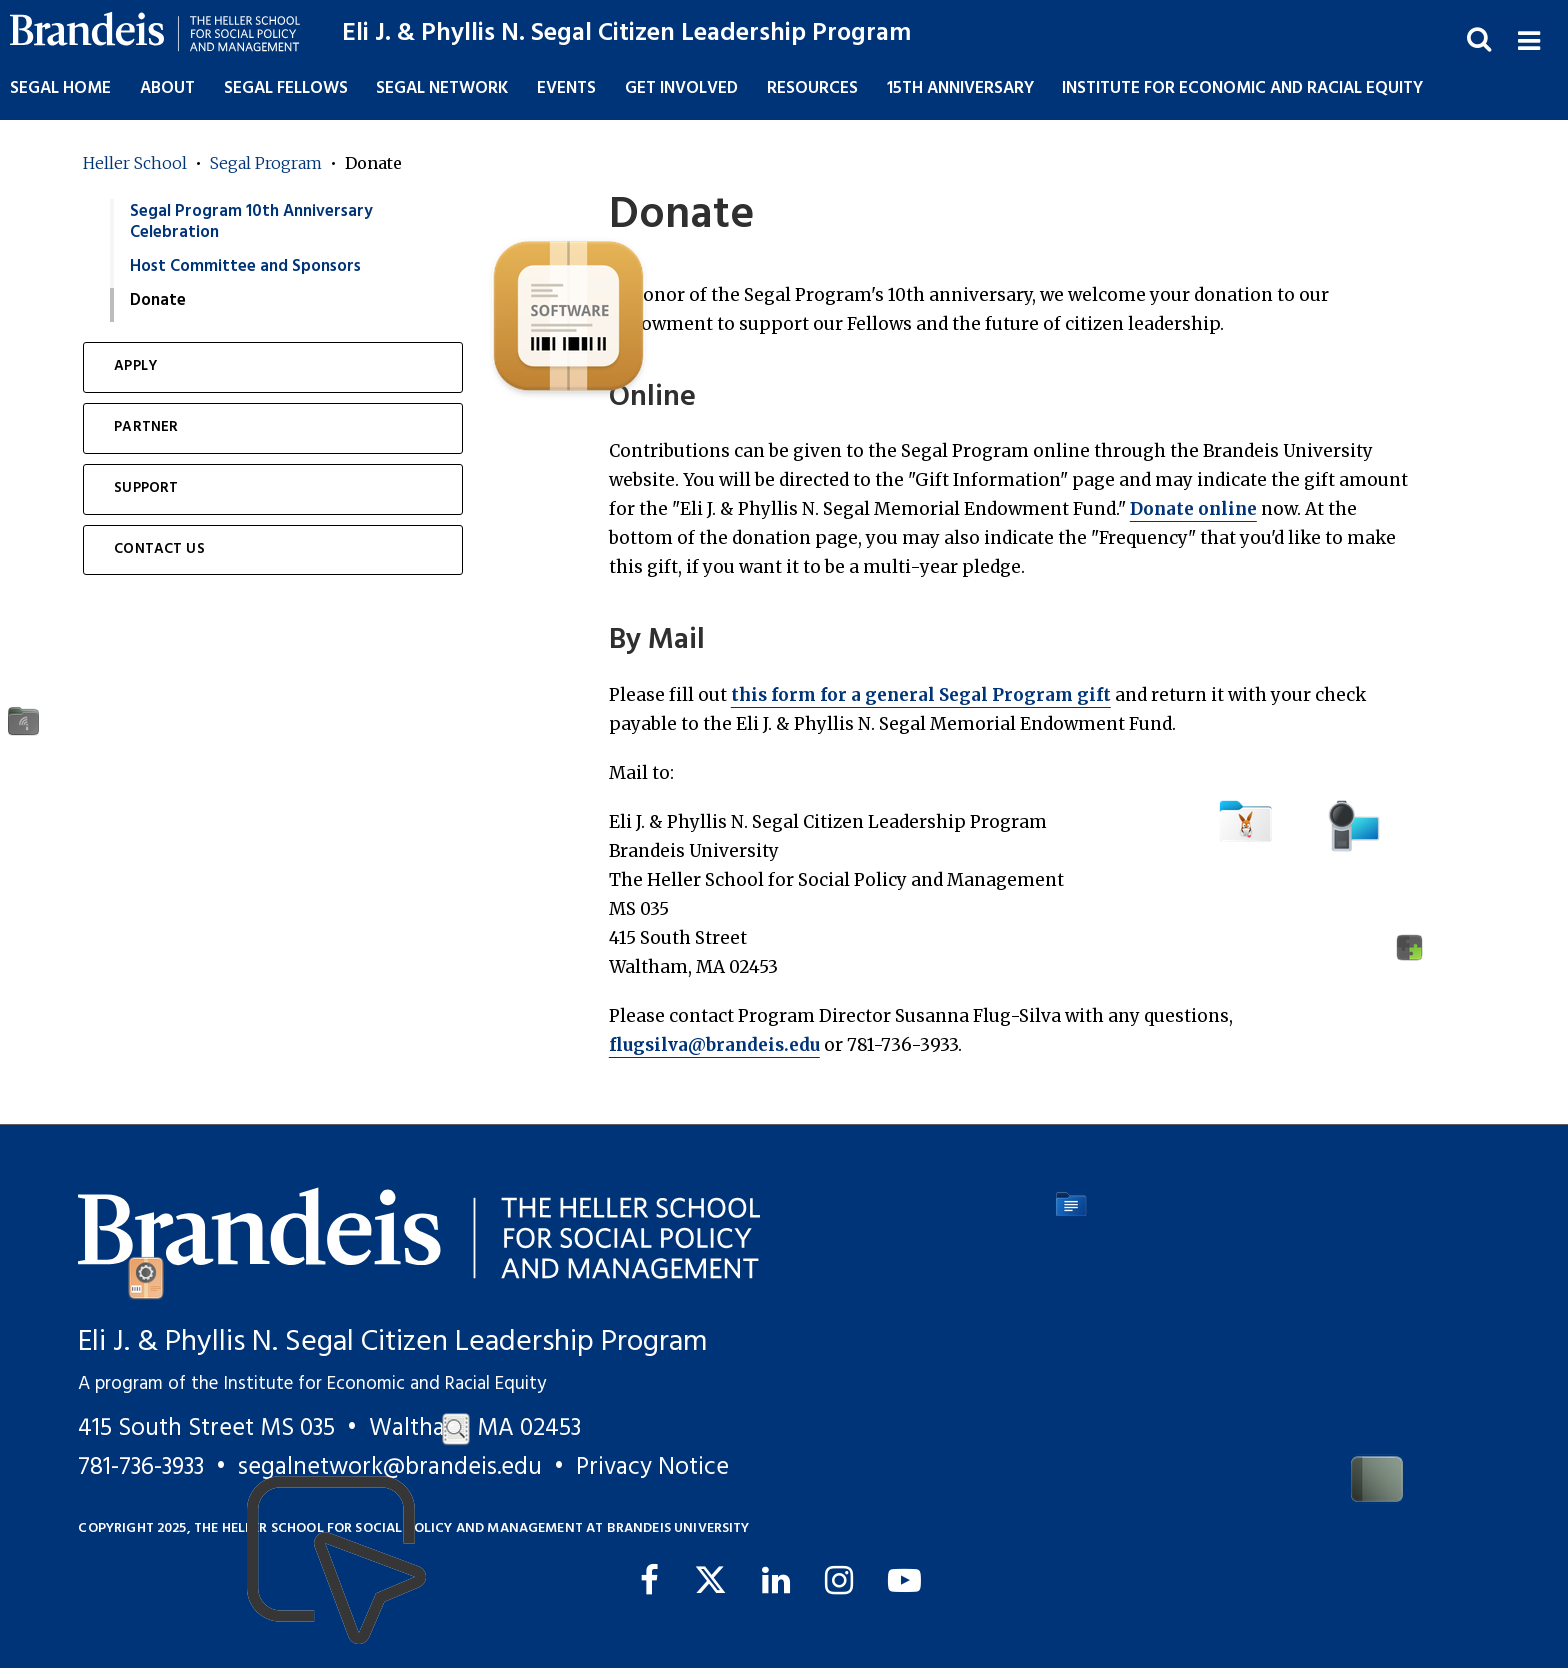  What do you see at coordinates (1409, 947) in the screenshot?
I see `open browser extensions manager` at bounding box center [1409, 947].